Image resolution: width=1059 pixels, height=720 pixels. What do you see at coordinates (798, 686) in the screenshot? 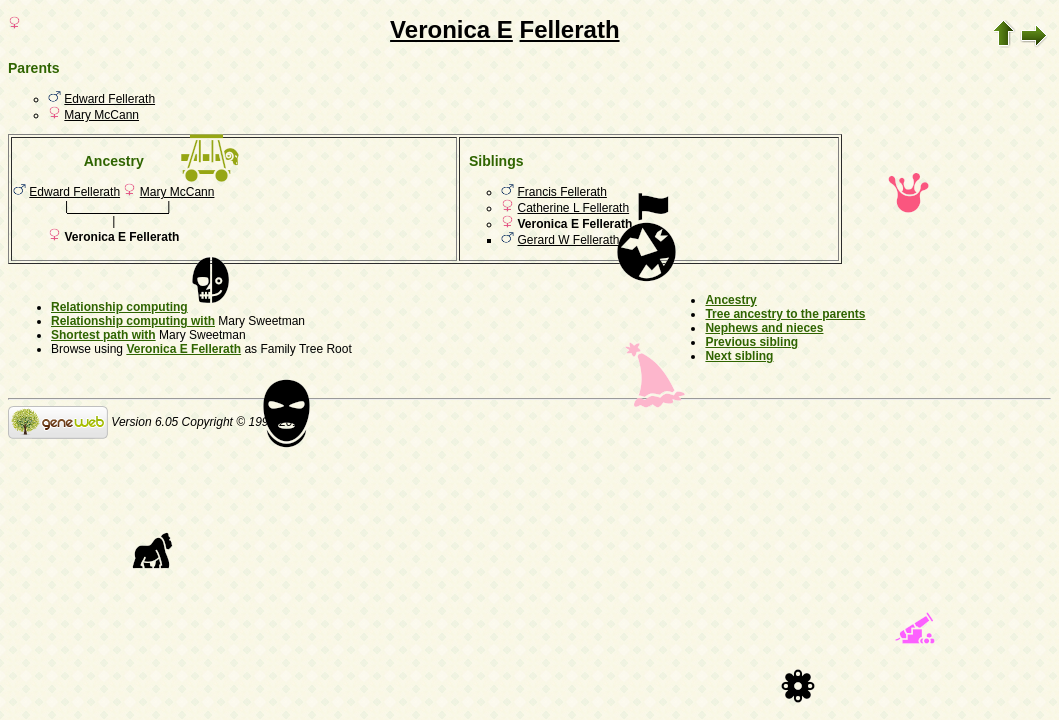
I see `decorative badge or achievement icon` at bounding box center [798, 686].